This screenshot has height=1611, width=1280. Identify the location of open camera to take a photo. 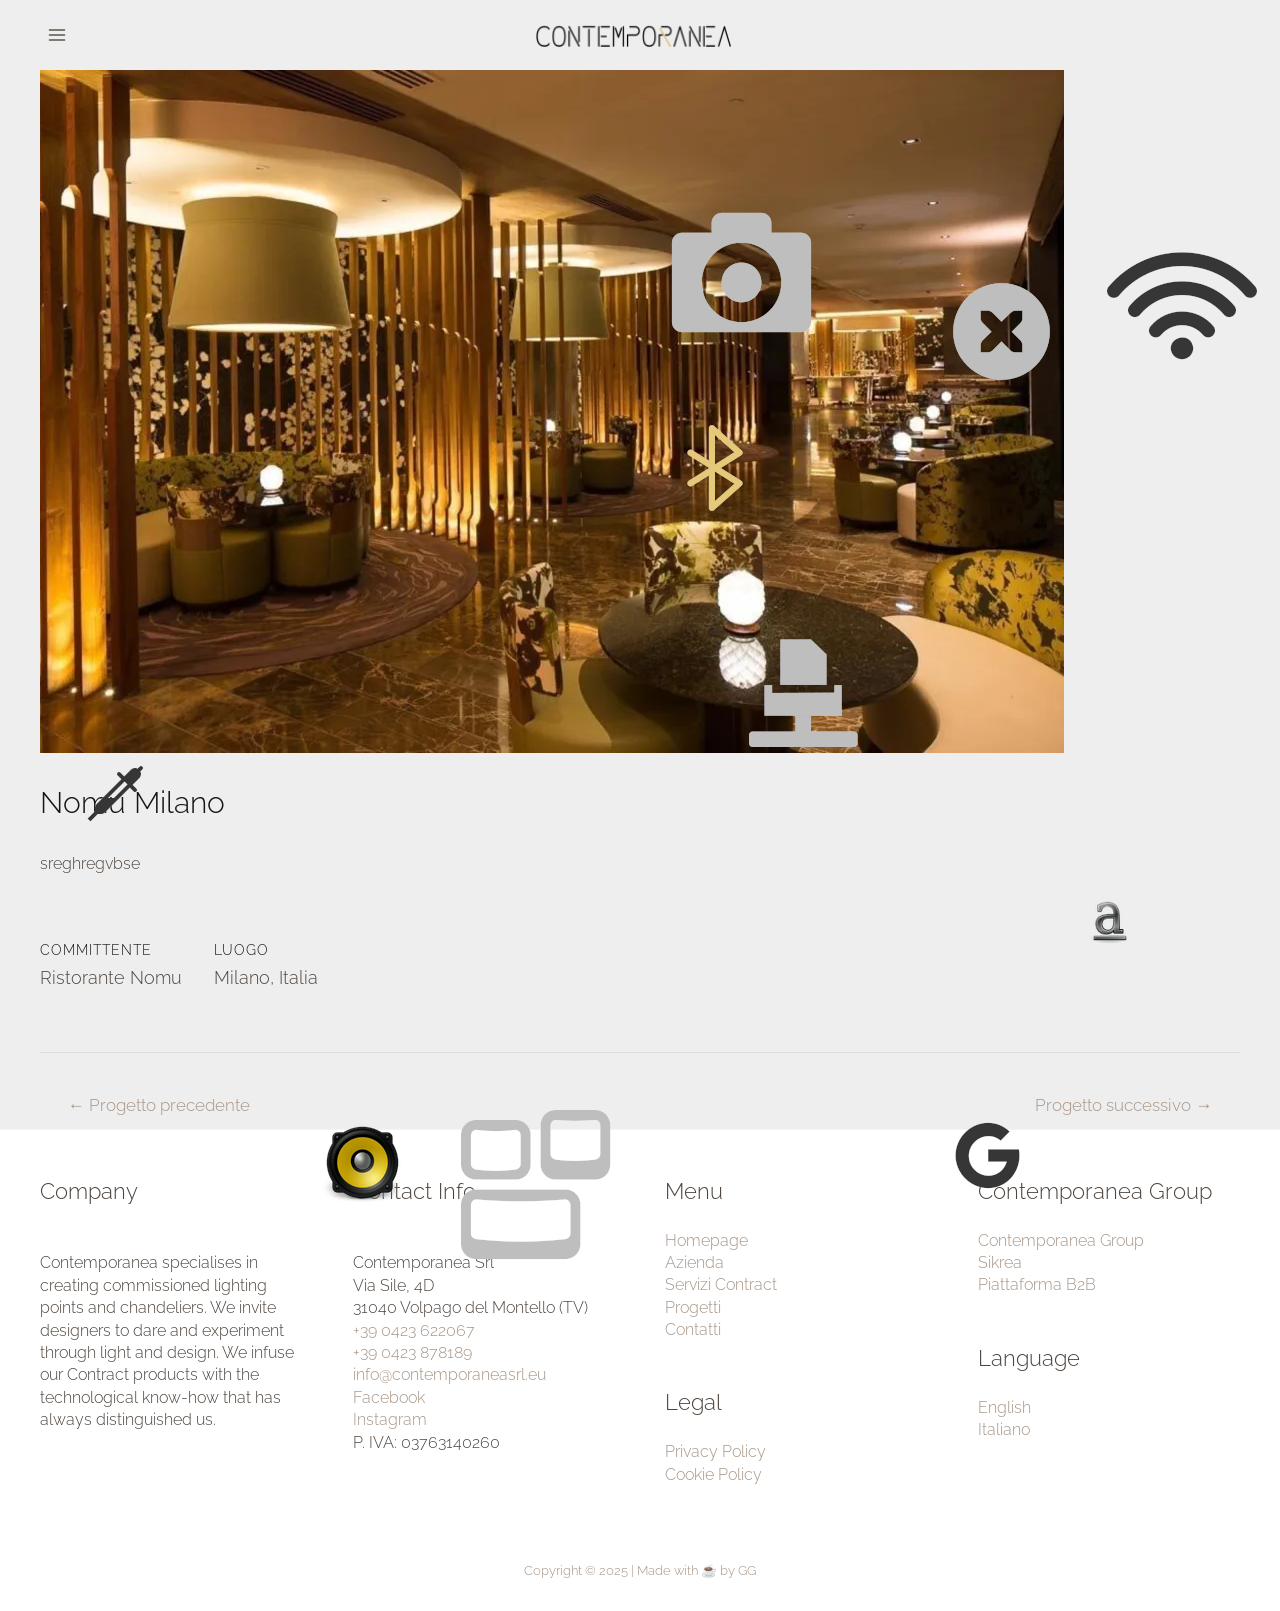
(741, 272).